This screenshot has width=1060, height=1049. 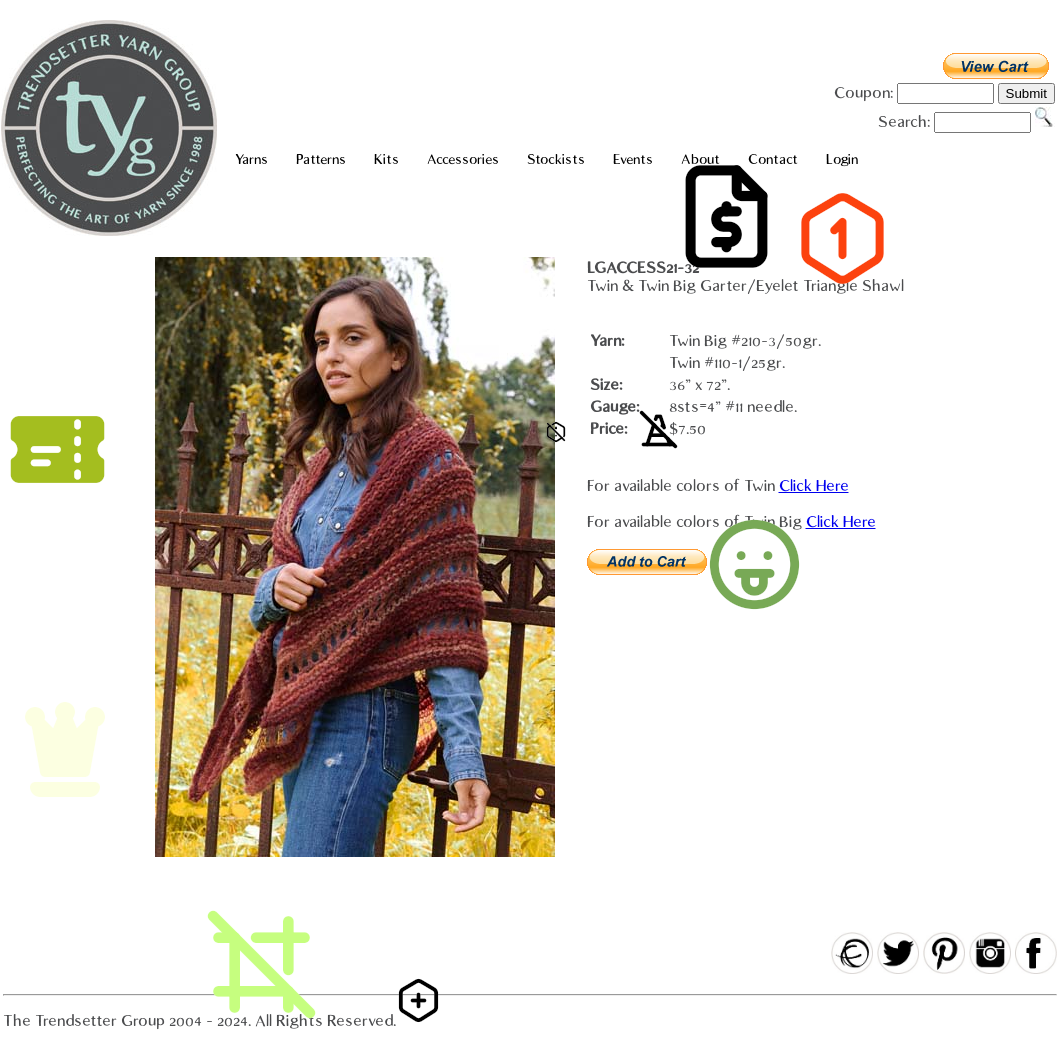 I want to click on view invoice or billing document, so click(x=726, y=216).